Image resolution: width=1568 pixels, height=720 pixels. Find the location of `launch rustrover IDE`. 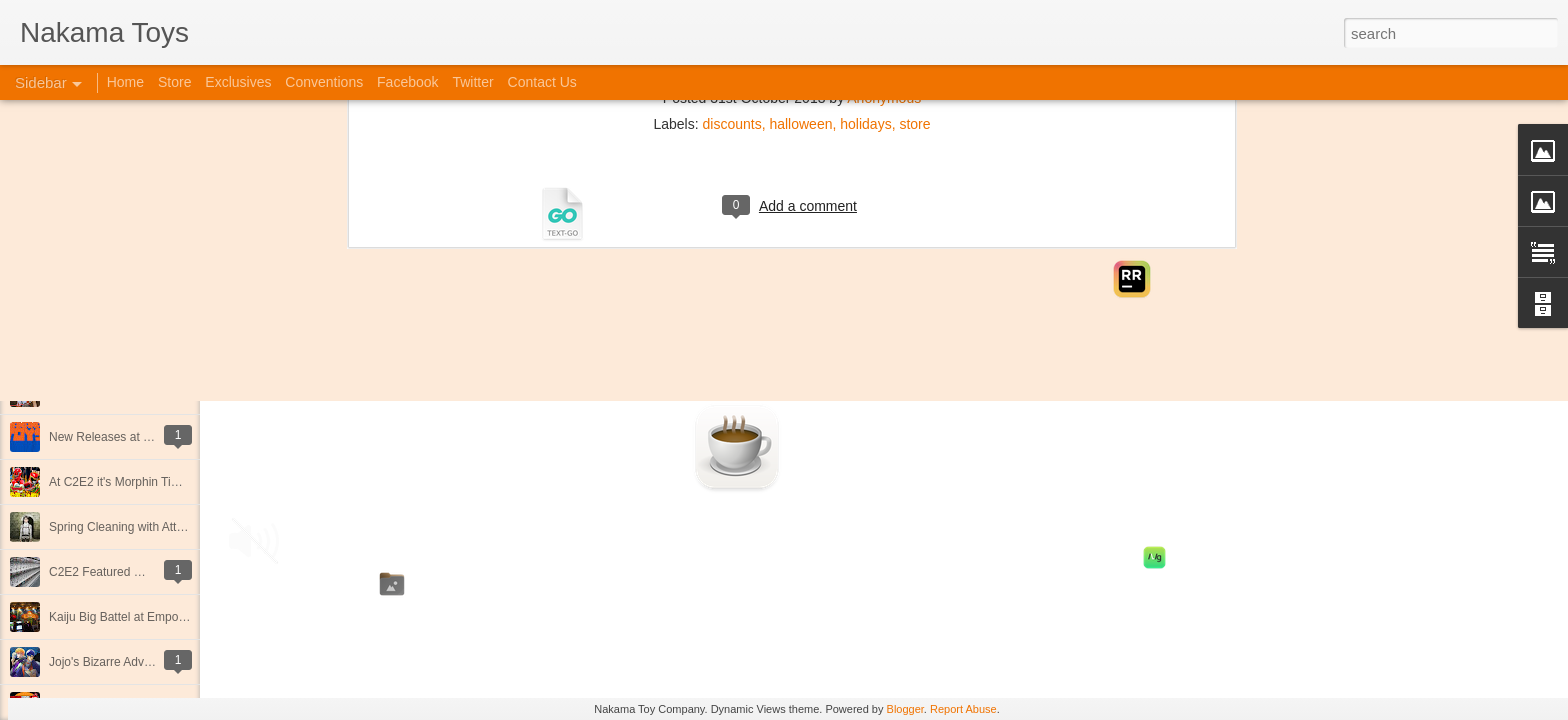

launch rustrover IDE is located at coordinates (1132, 279).